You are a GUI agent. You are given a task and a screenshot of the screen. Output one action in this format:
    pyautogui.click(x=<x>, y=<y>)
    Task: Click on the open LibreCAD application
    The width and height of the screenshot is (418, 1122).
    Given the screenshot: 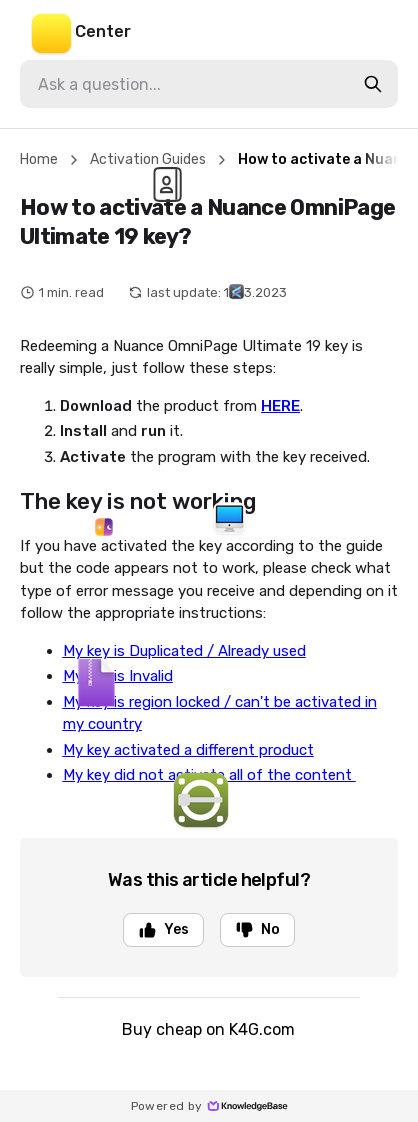 What is the action you would take?
    pyautogui.click(x=201, y=800)
    